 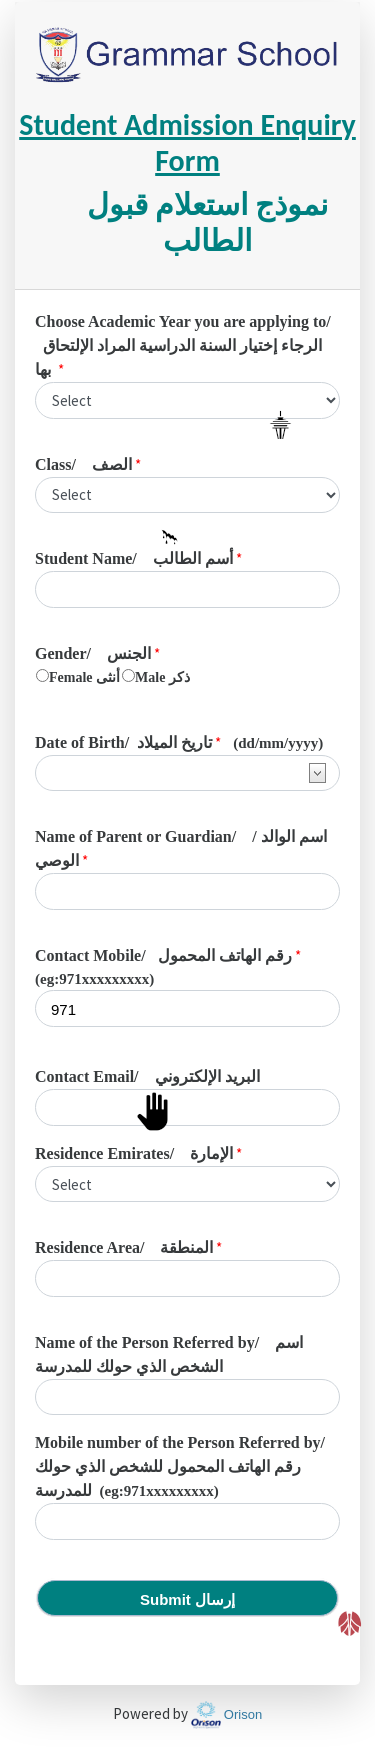 I want to click on stop or pause current action, so click(x=152, y=1111).